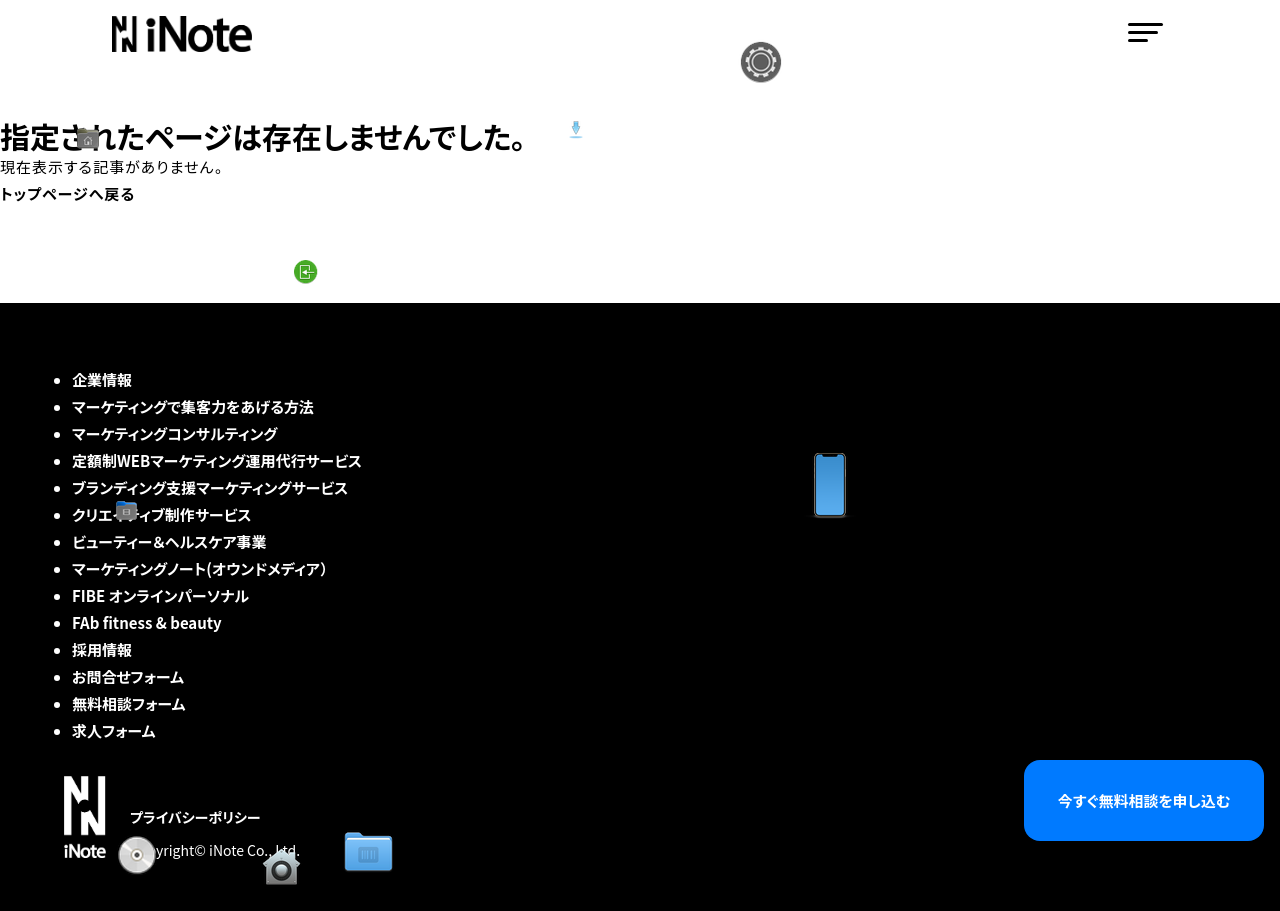 Image resolution: width=1280 pixels, height=911 pixels. I want to click on open your videos folder, so click(126, 510).